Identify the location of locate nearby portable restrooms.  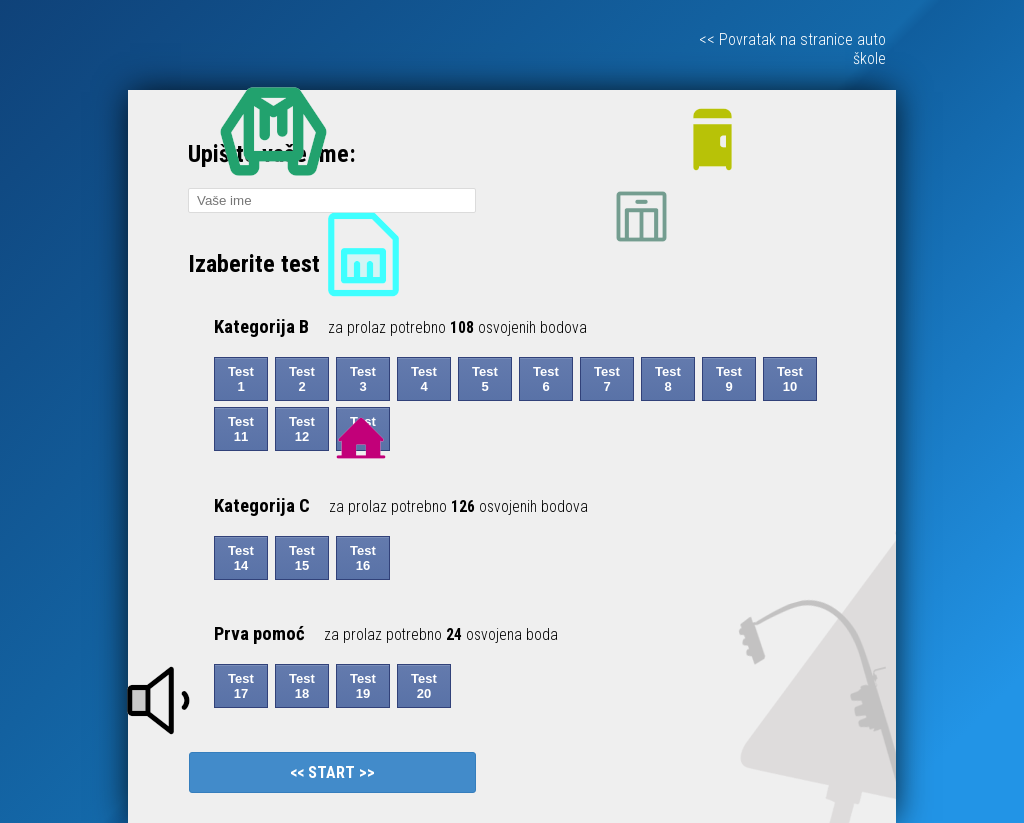
(712, 139).